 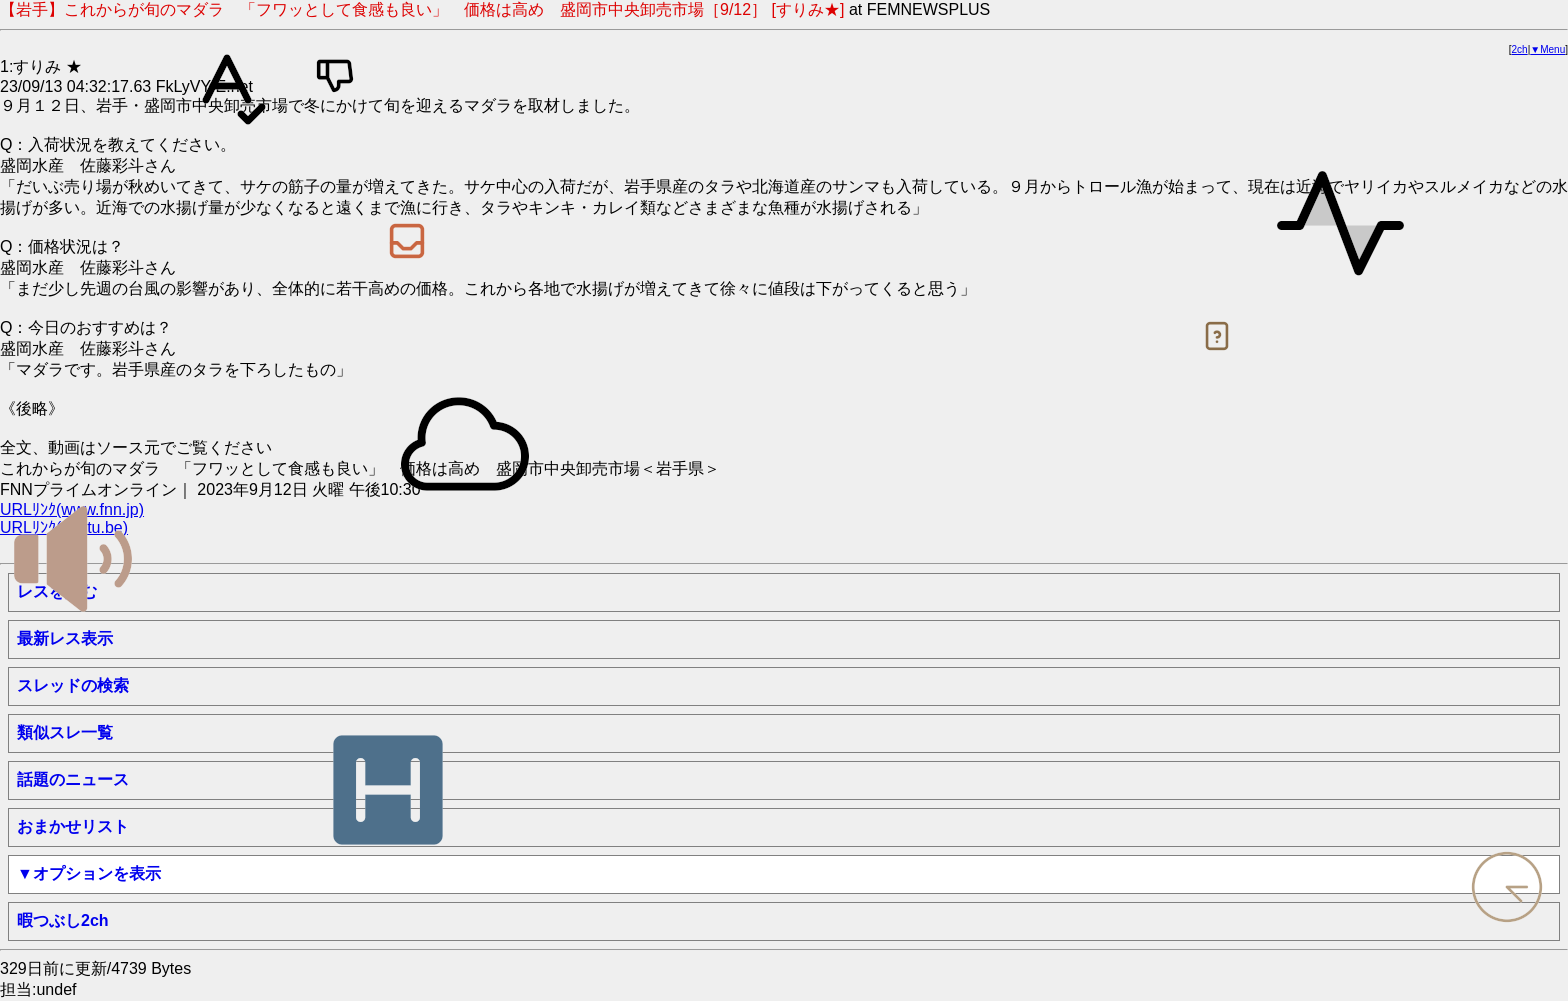 I want to click on check spelling and grammar, so click(x=227, y=86).